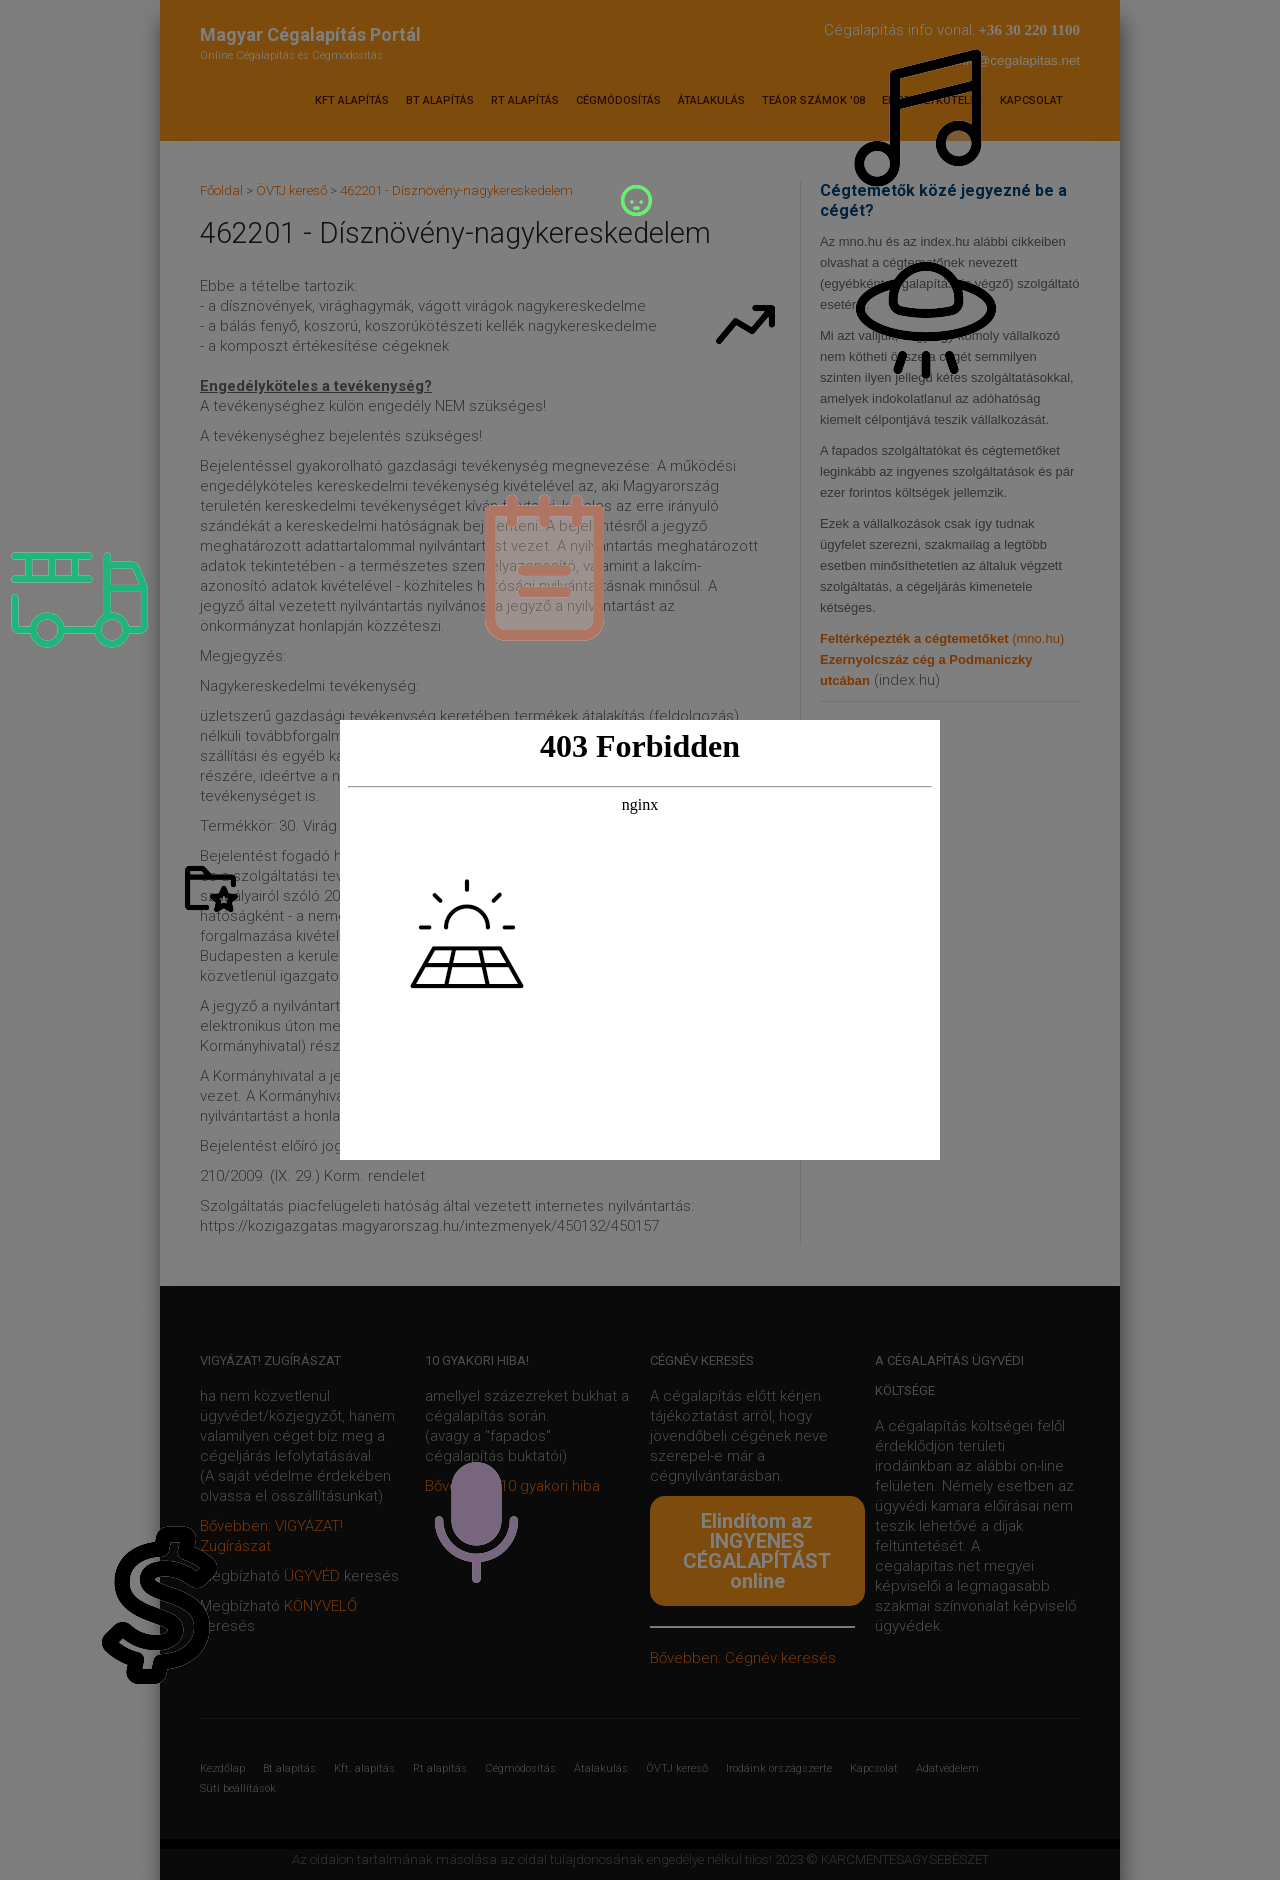 This screenshot has height=1880, width=1280. I want to click on open notepad or notes app, so click(544, 570).